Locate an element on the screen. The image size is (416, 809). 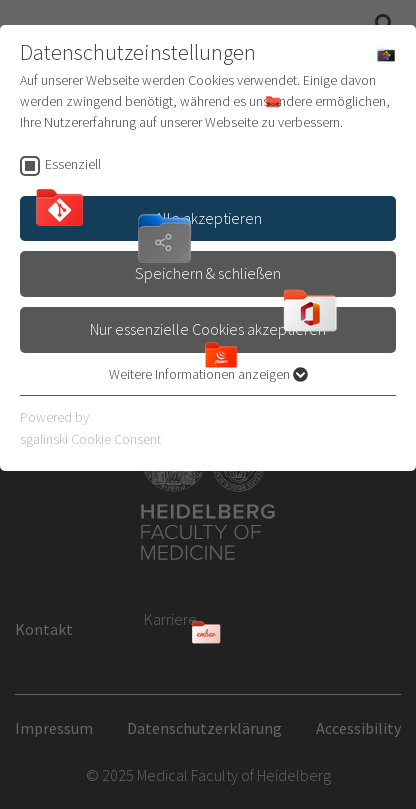
open microsoft office files folder is located at coordinates (310, 312).